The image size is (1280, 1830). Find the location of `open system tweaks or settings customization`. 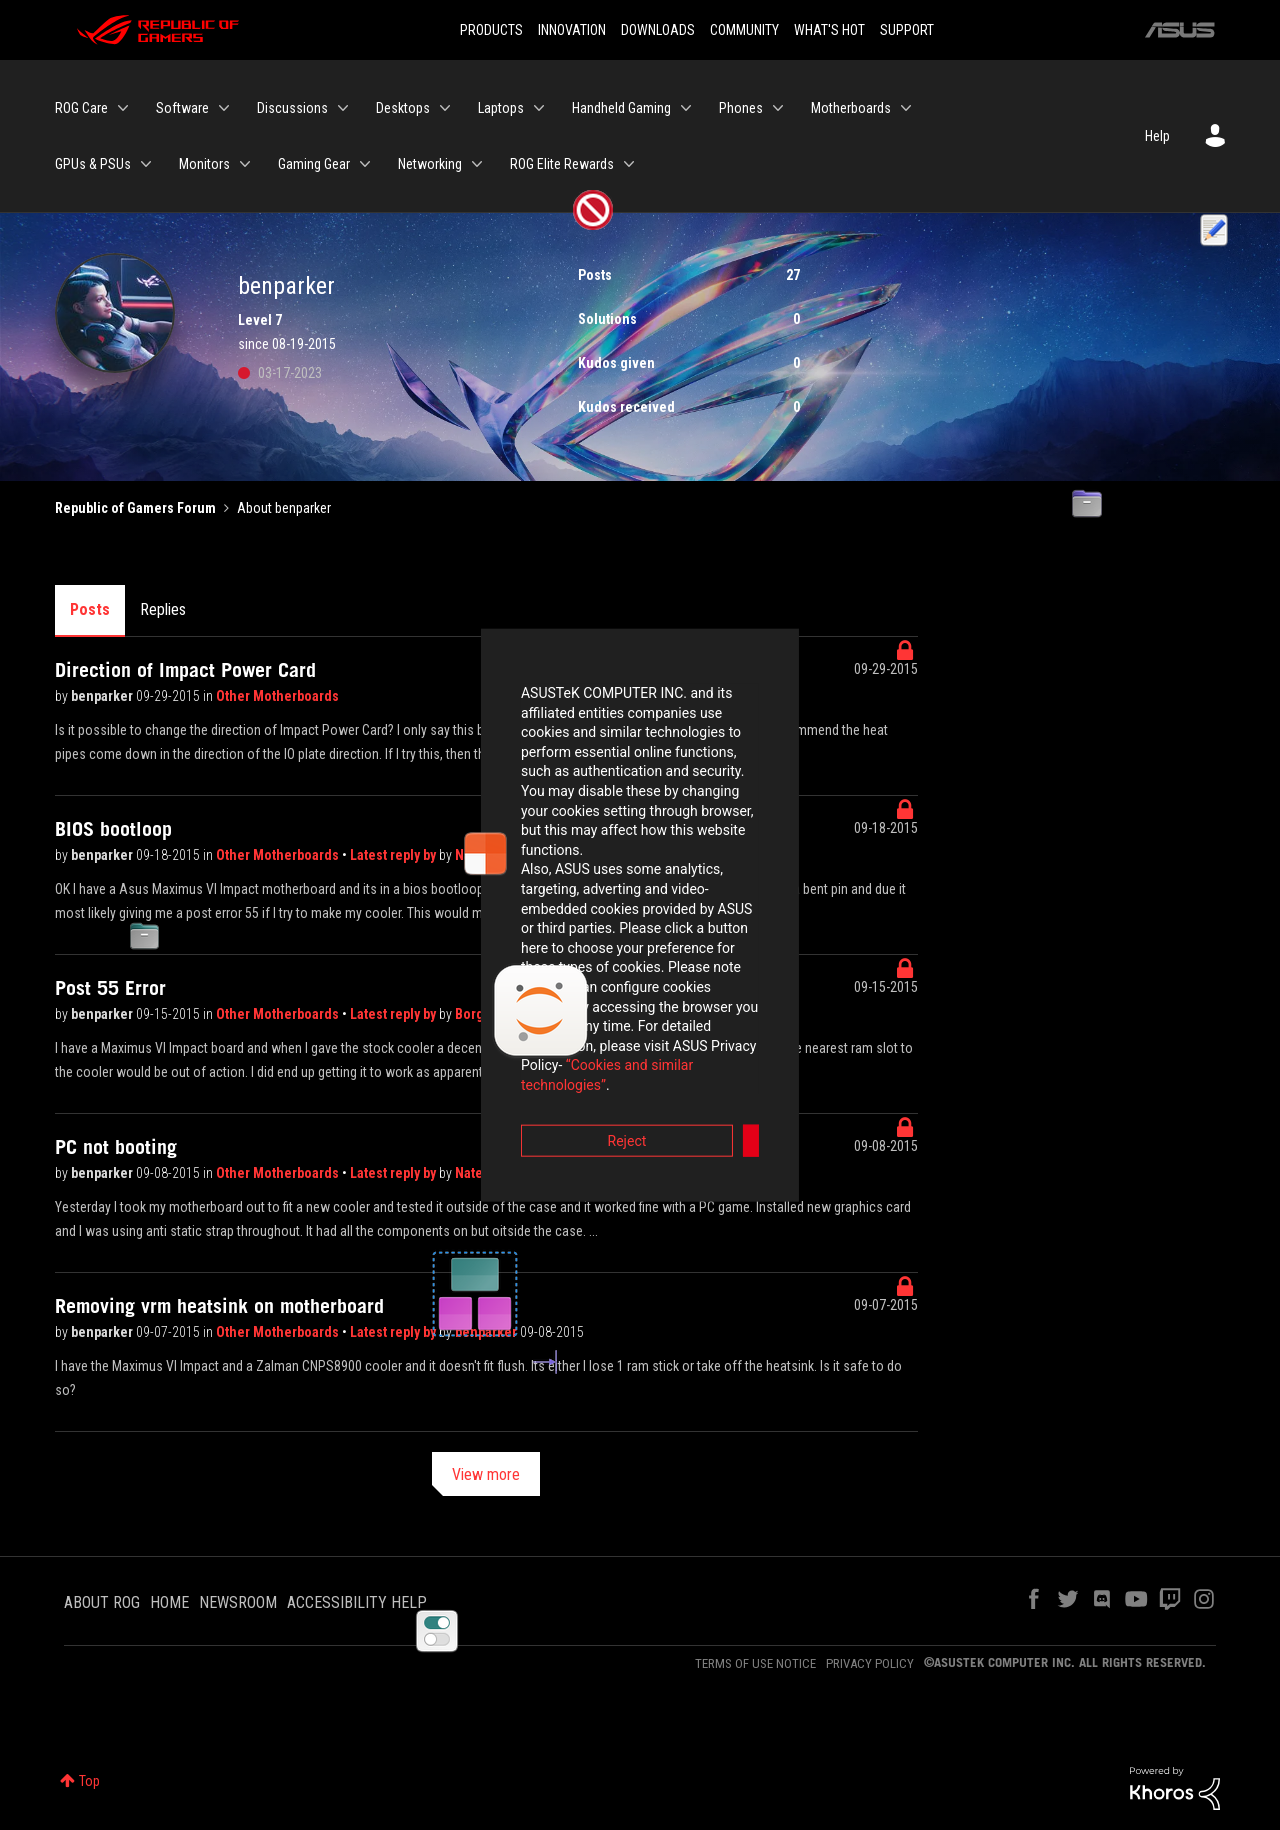

open system tweaks or settings customization is located at coordinates (437, 1631).